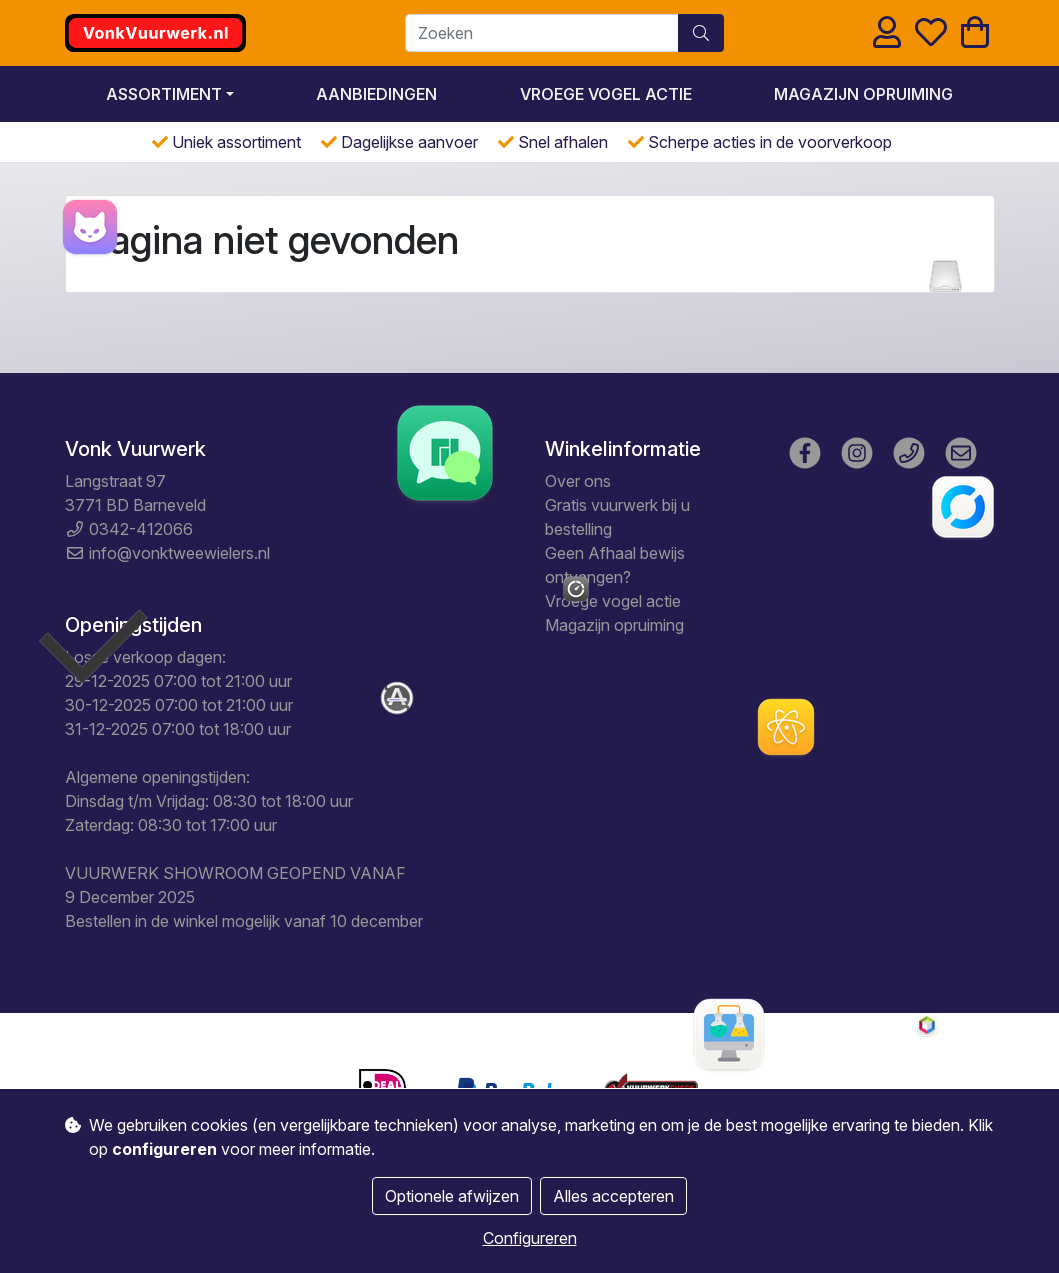  What do you see at coordinates (963, 507) in the screenshot?
I see `open rustdesk remote desktop application` at bounding box center [963, 507].